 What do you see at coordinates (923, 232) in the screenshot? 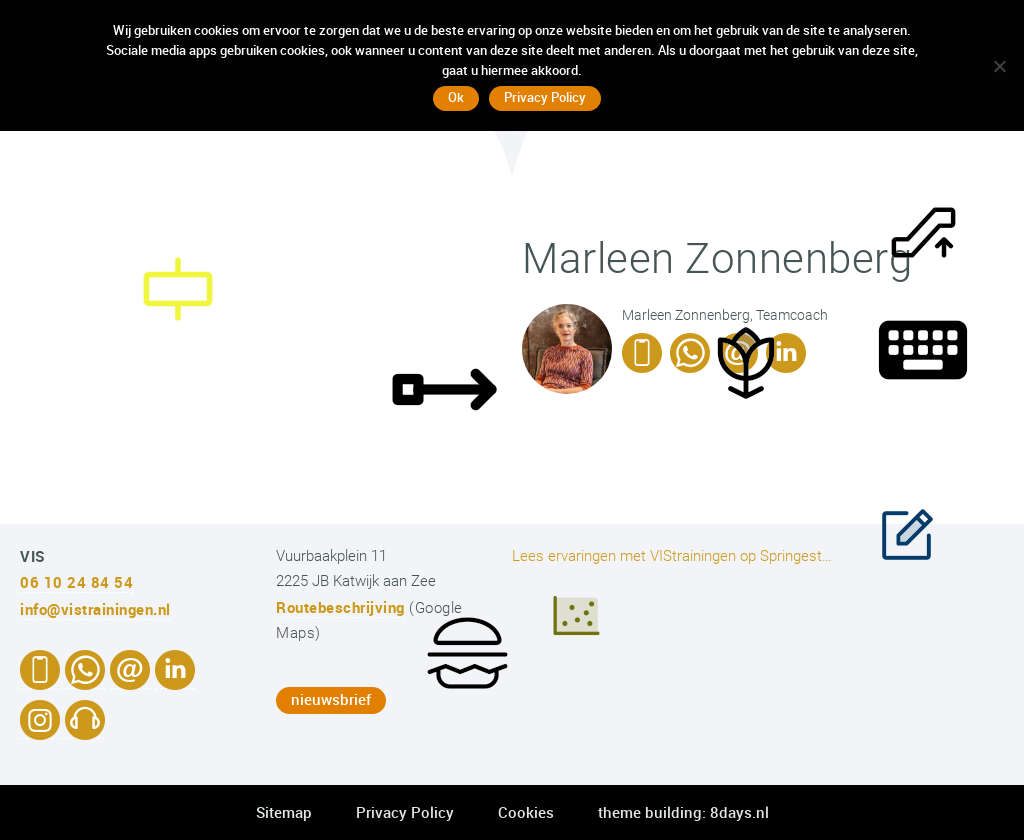
I see `indicates escalator going up` at bounding box center [923, 232].